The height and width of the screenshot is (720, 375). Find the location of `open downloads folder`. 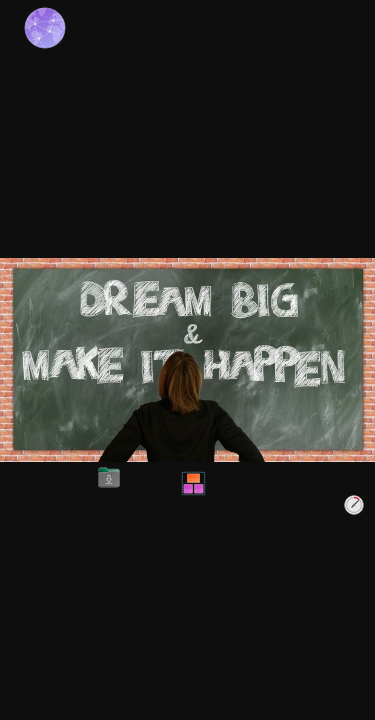

open downloads folder is located at coordinates (109, 477).